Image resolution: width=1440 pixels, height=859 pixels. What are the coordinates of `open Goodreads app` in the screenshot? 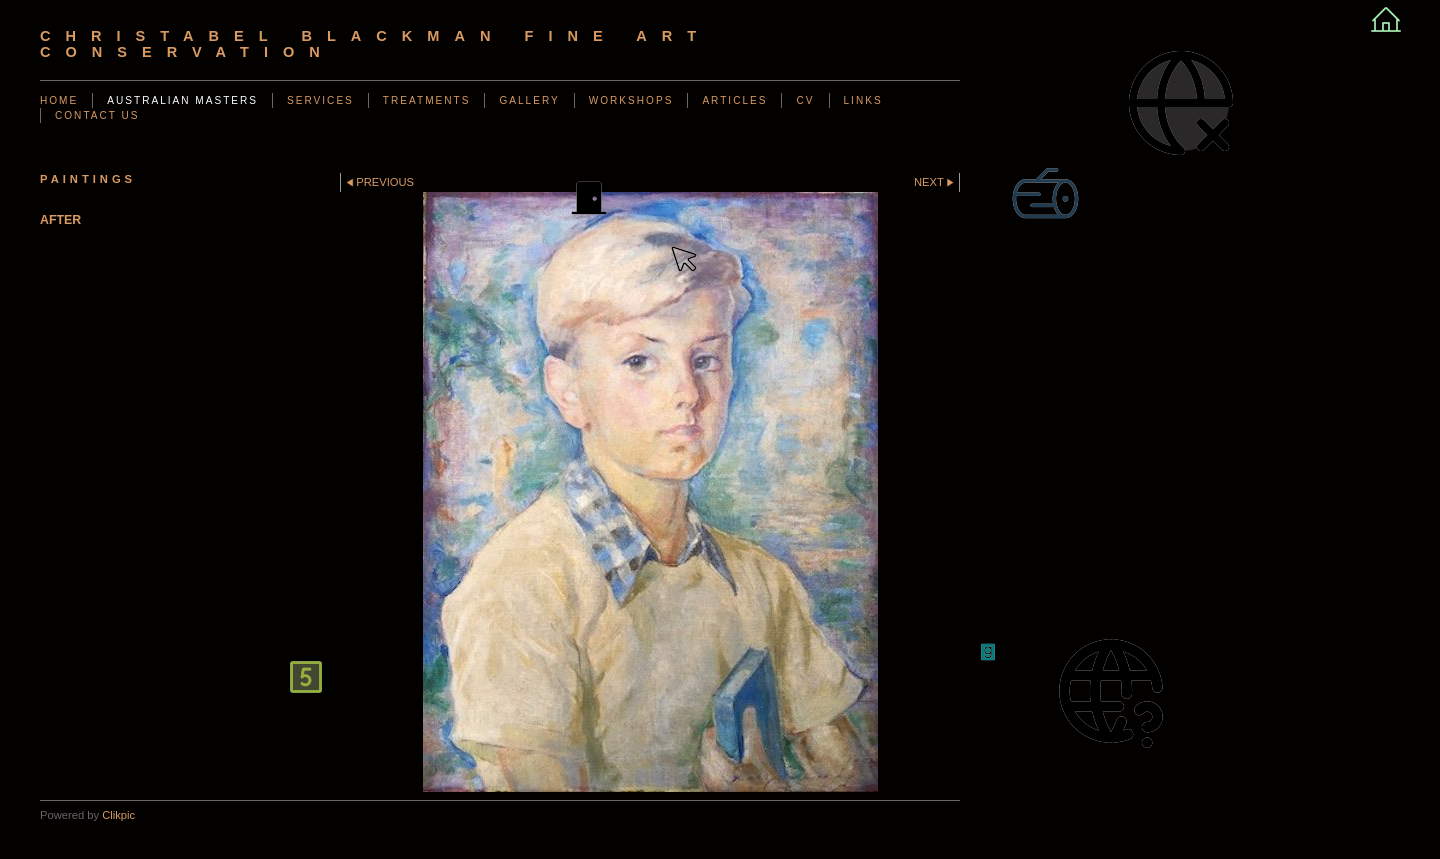 It's located at (988, 652).